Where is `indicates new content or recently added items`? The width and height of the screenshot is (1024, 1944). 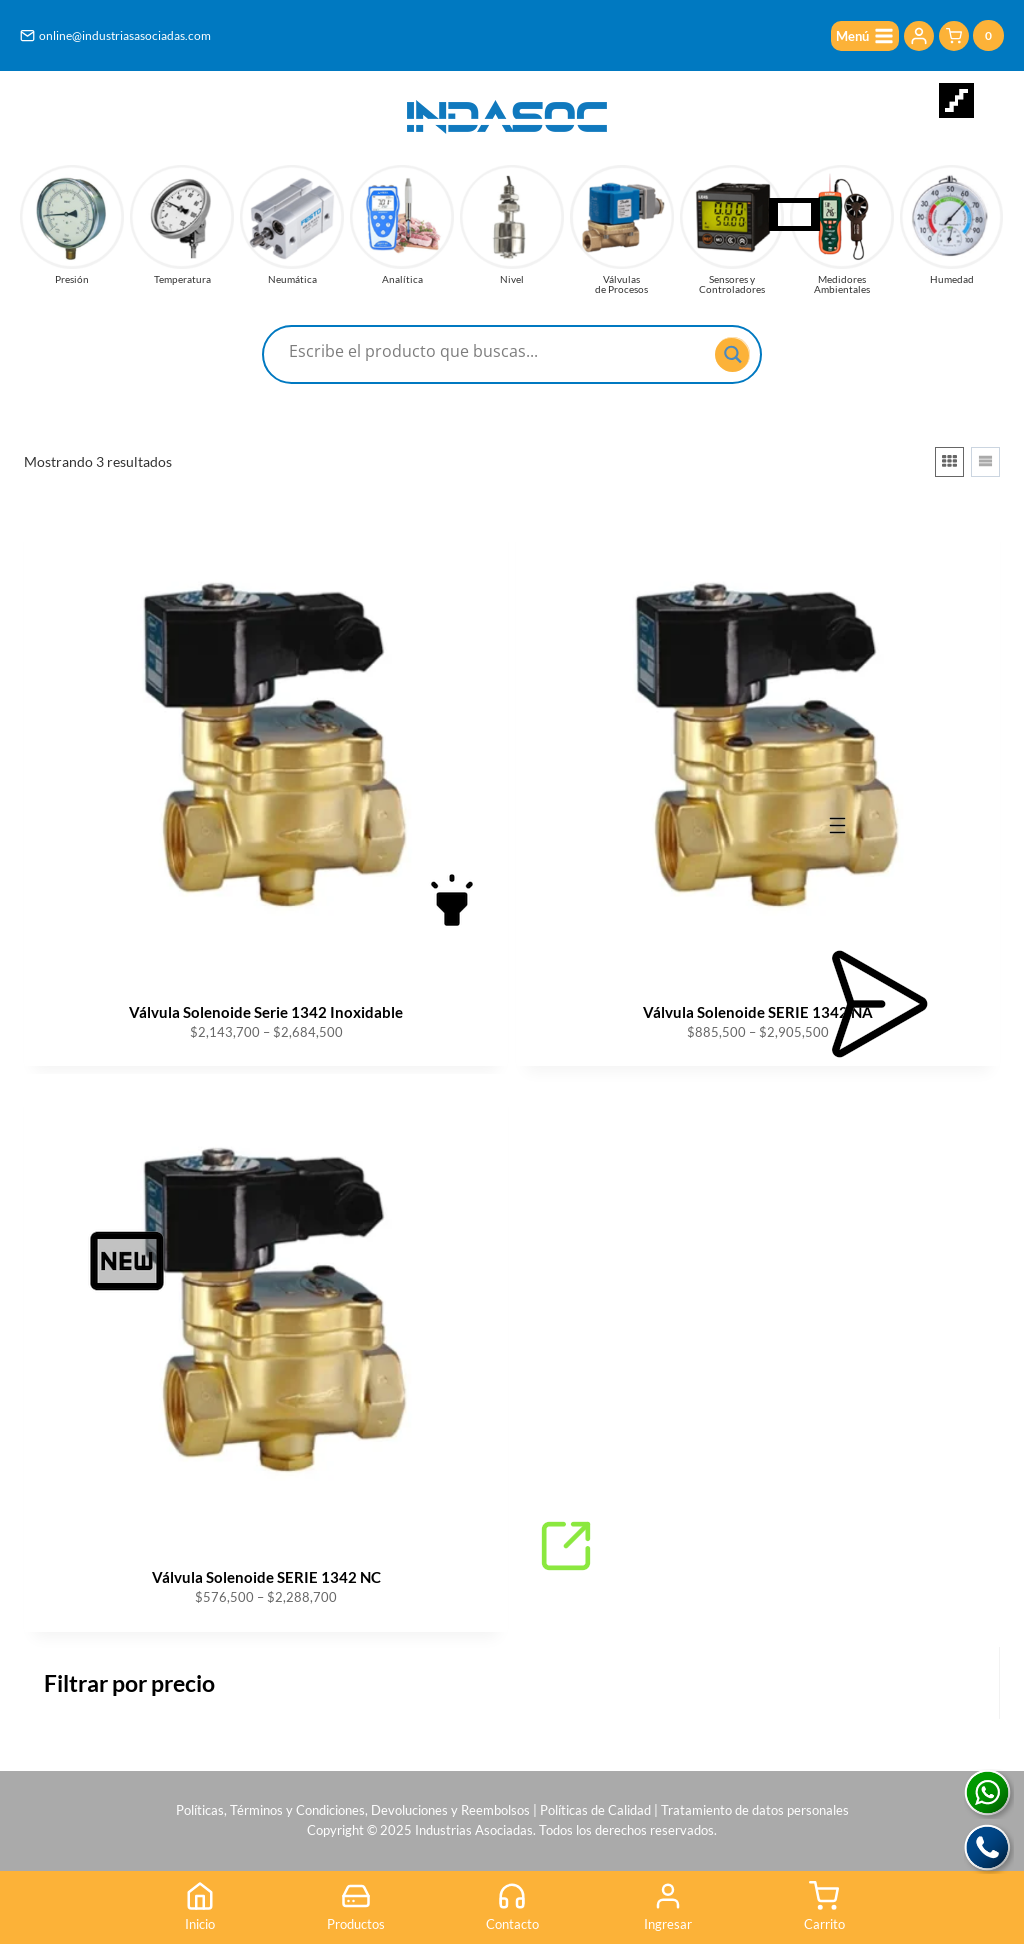 indicates new content or recently added items is located at coordinates (127, 1261).